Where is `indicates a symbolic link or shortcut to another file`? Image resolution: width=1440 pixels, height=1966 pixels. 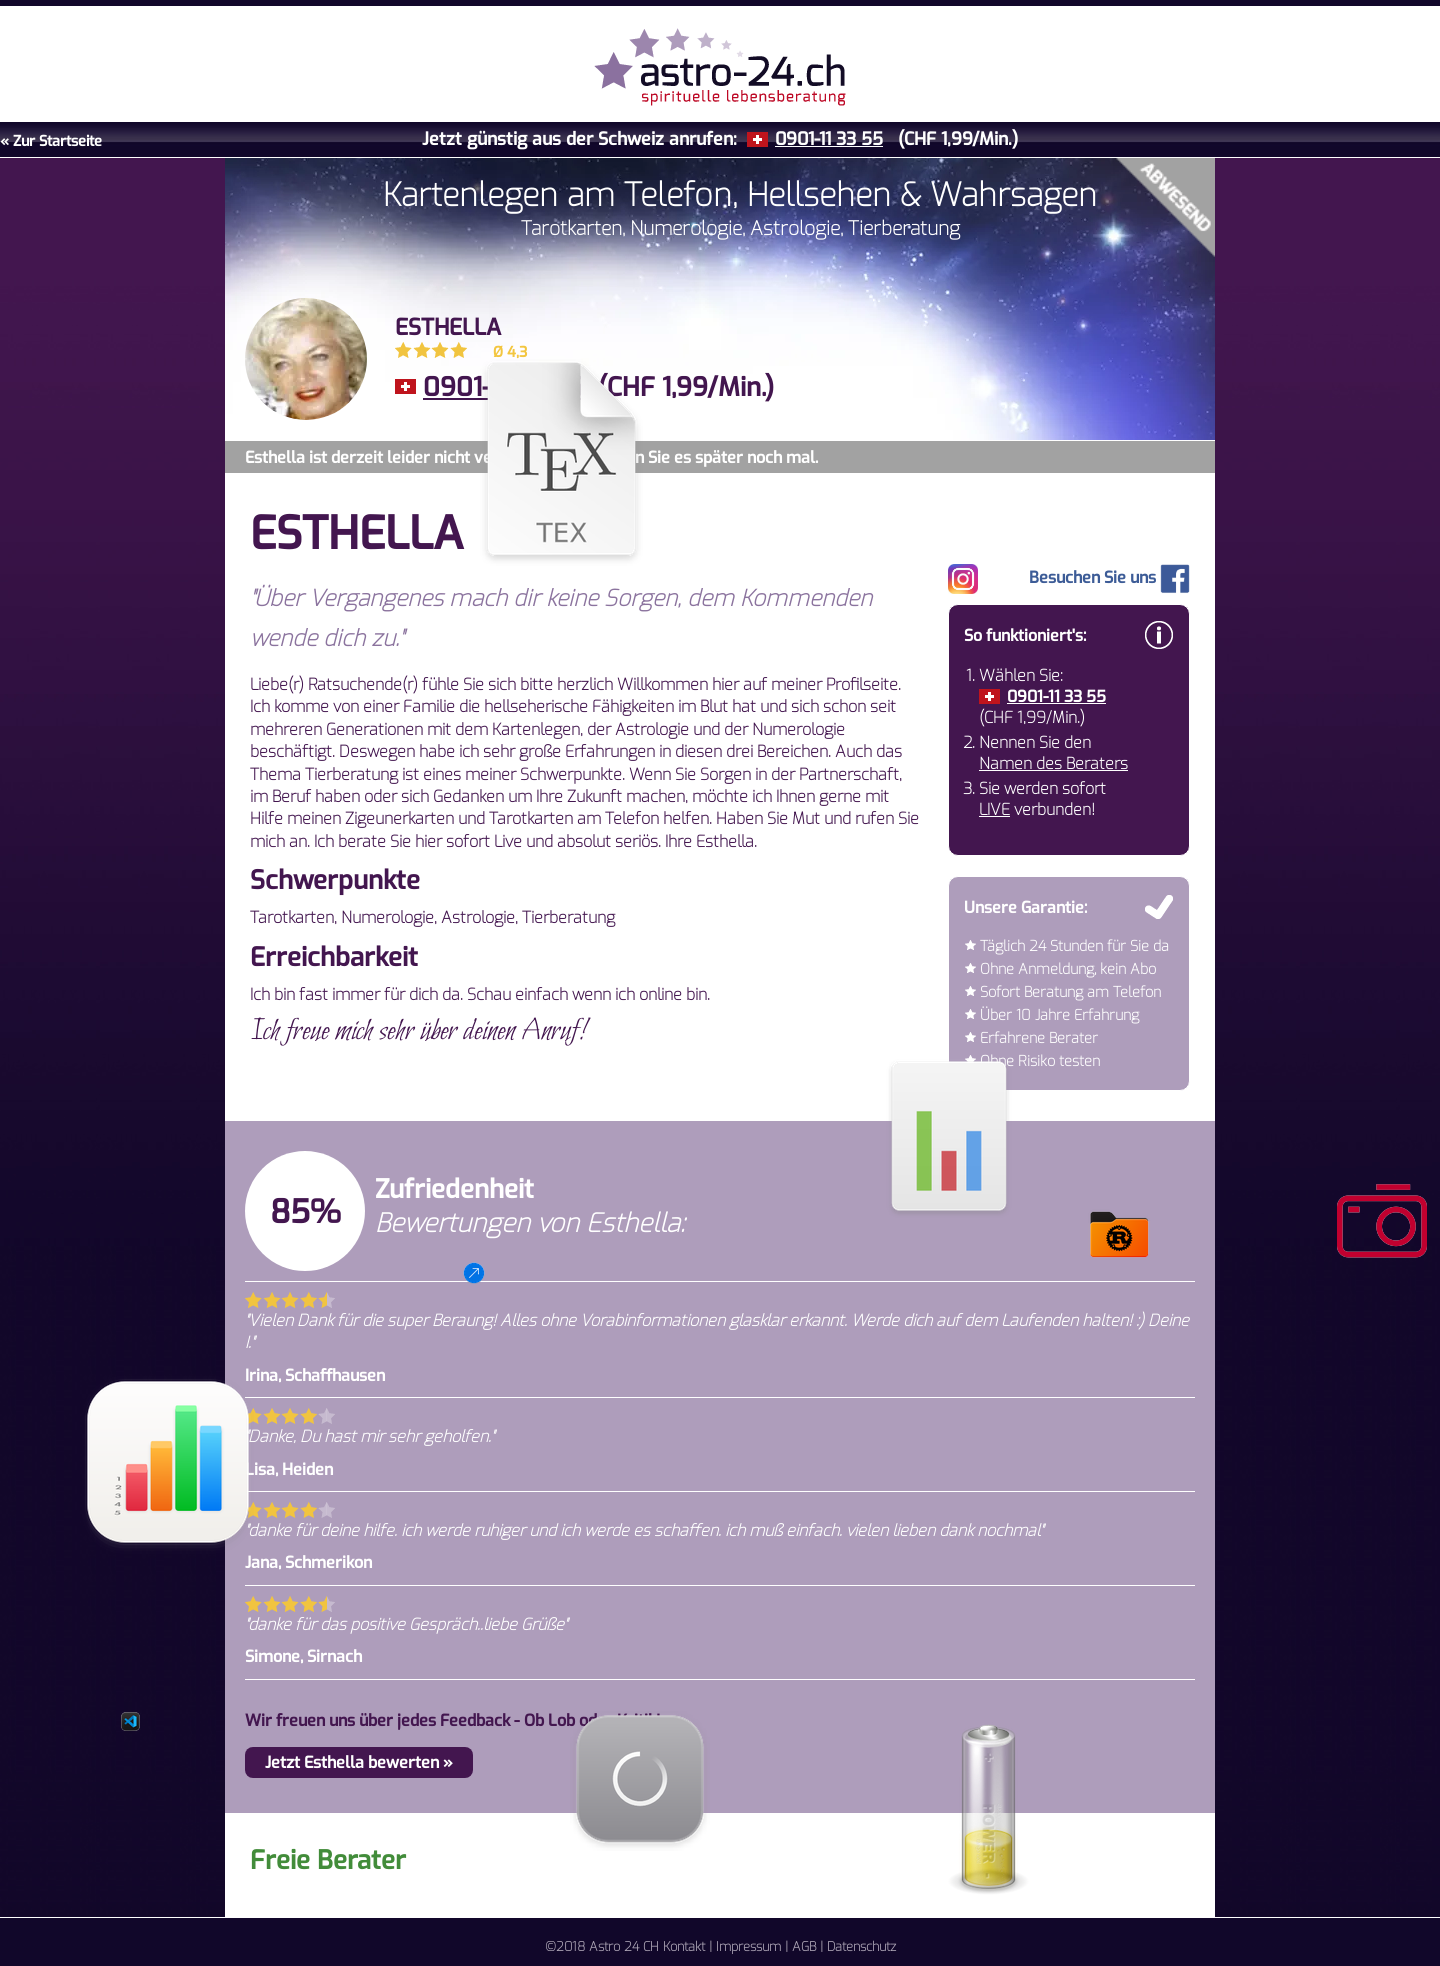 indicates a symbolic link or shortcut to another file is located at coordinates (474, 1273).